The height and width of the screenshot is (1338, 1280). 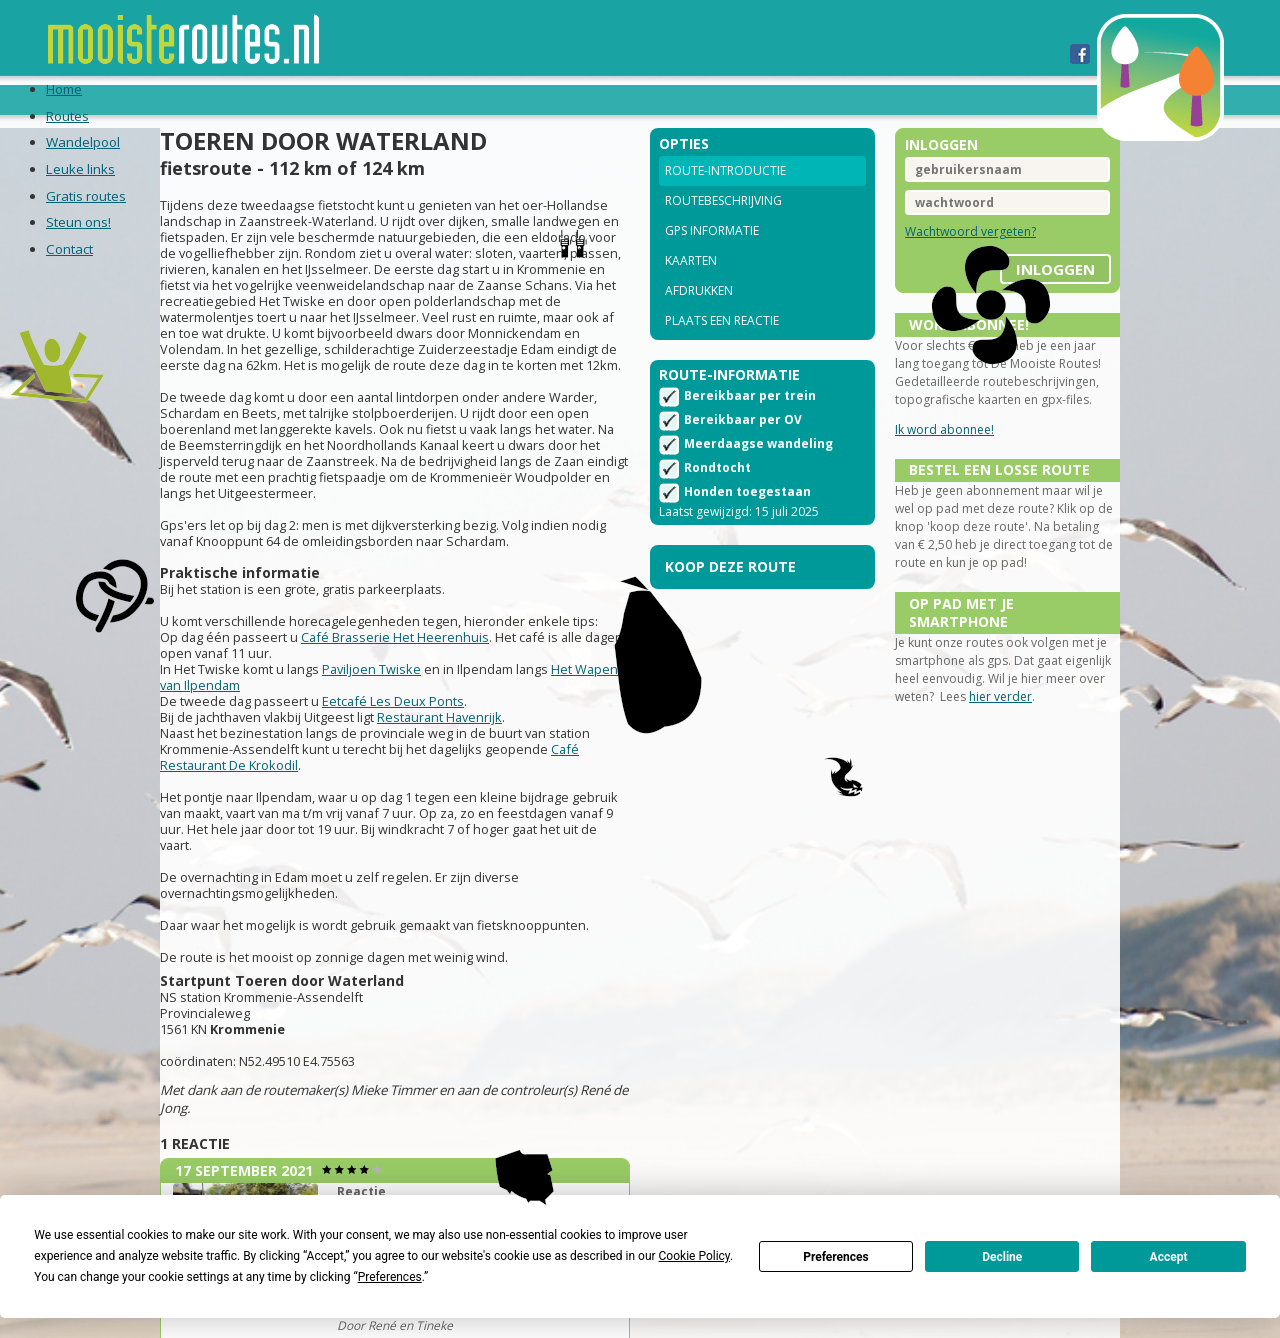 I want to click on access a hidden passage or secret area, so click(x=57, y=366).